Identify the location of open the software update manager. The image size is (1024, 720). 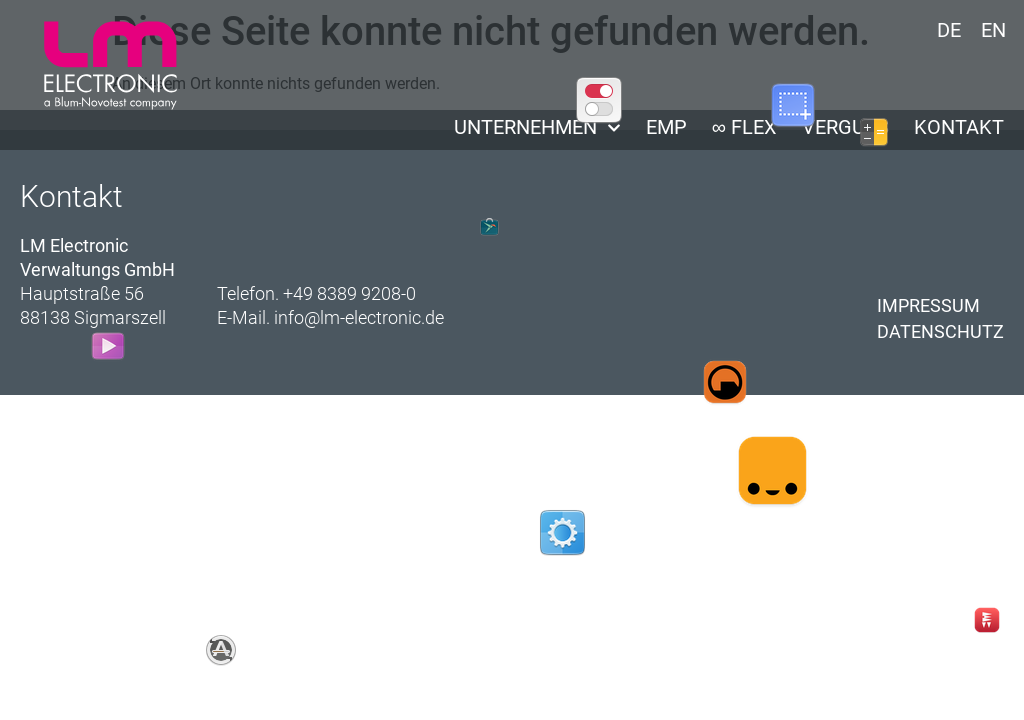
(221, 650).